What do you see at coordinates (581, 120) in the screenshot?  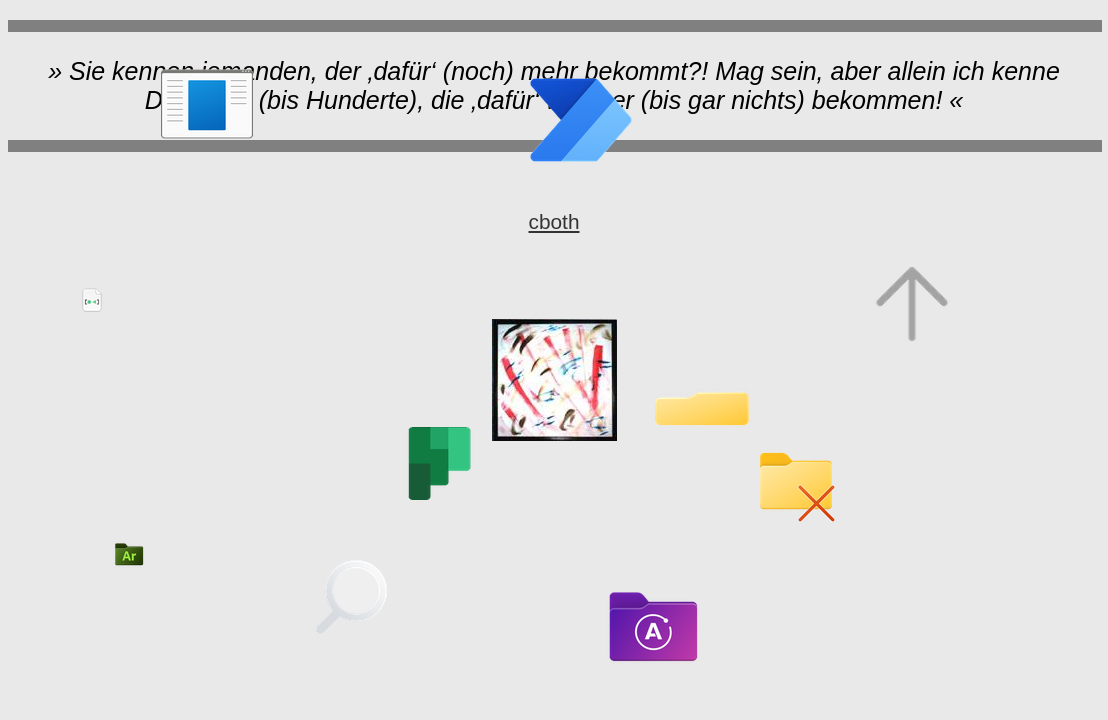 I see `open microsoft power automate` at bounding box center [581, 120].